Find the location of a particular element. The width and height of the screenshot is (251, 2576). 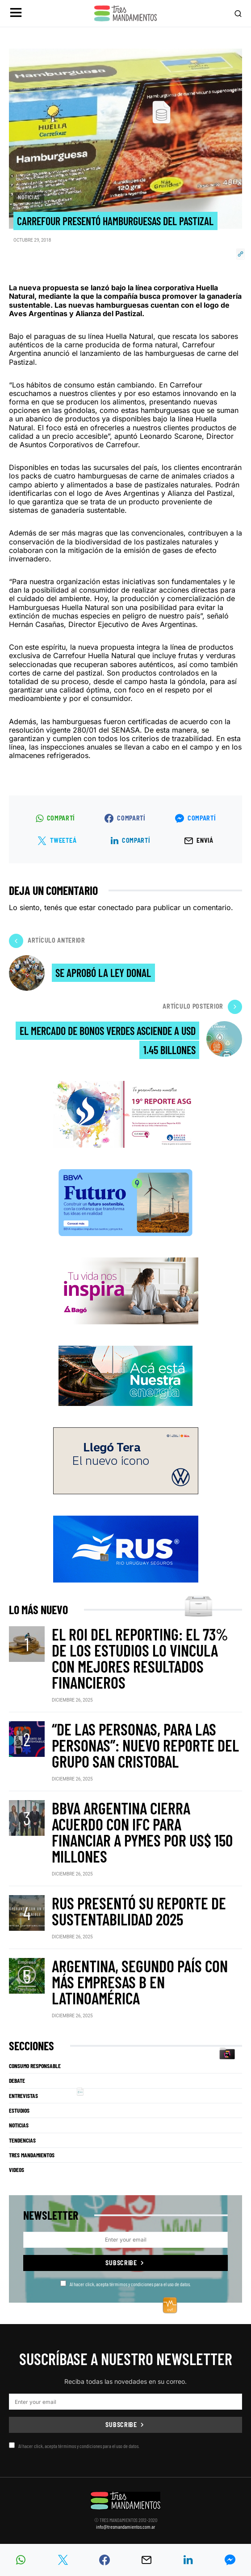

a C++ source code file is located at coordinates (80, 2091).